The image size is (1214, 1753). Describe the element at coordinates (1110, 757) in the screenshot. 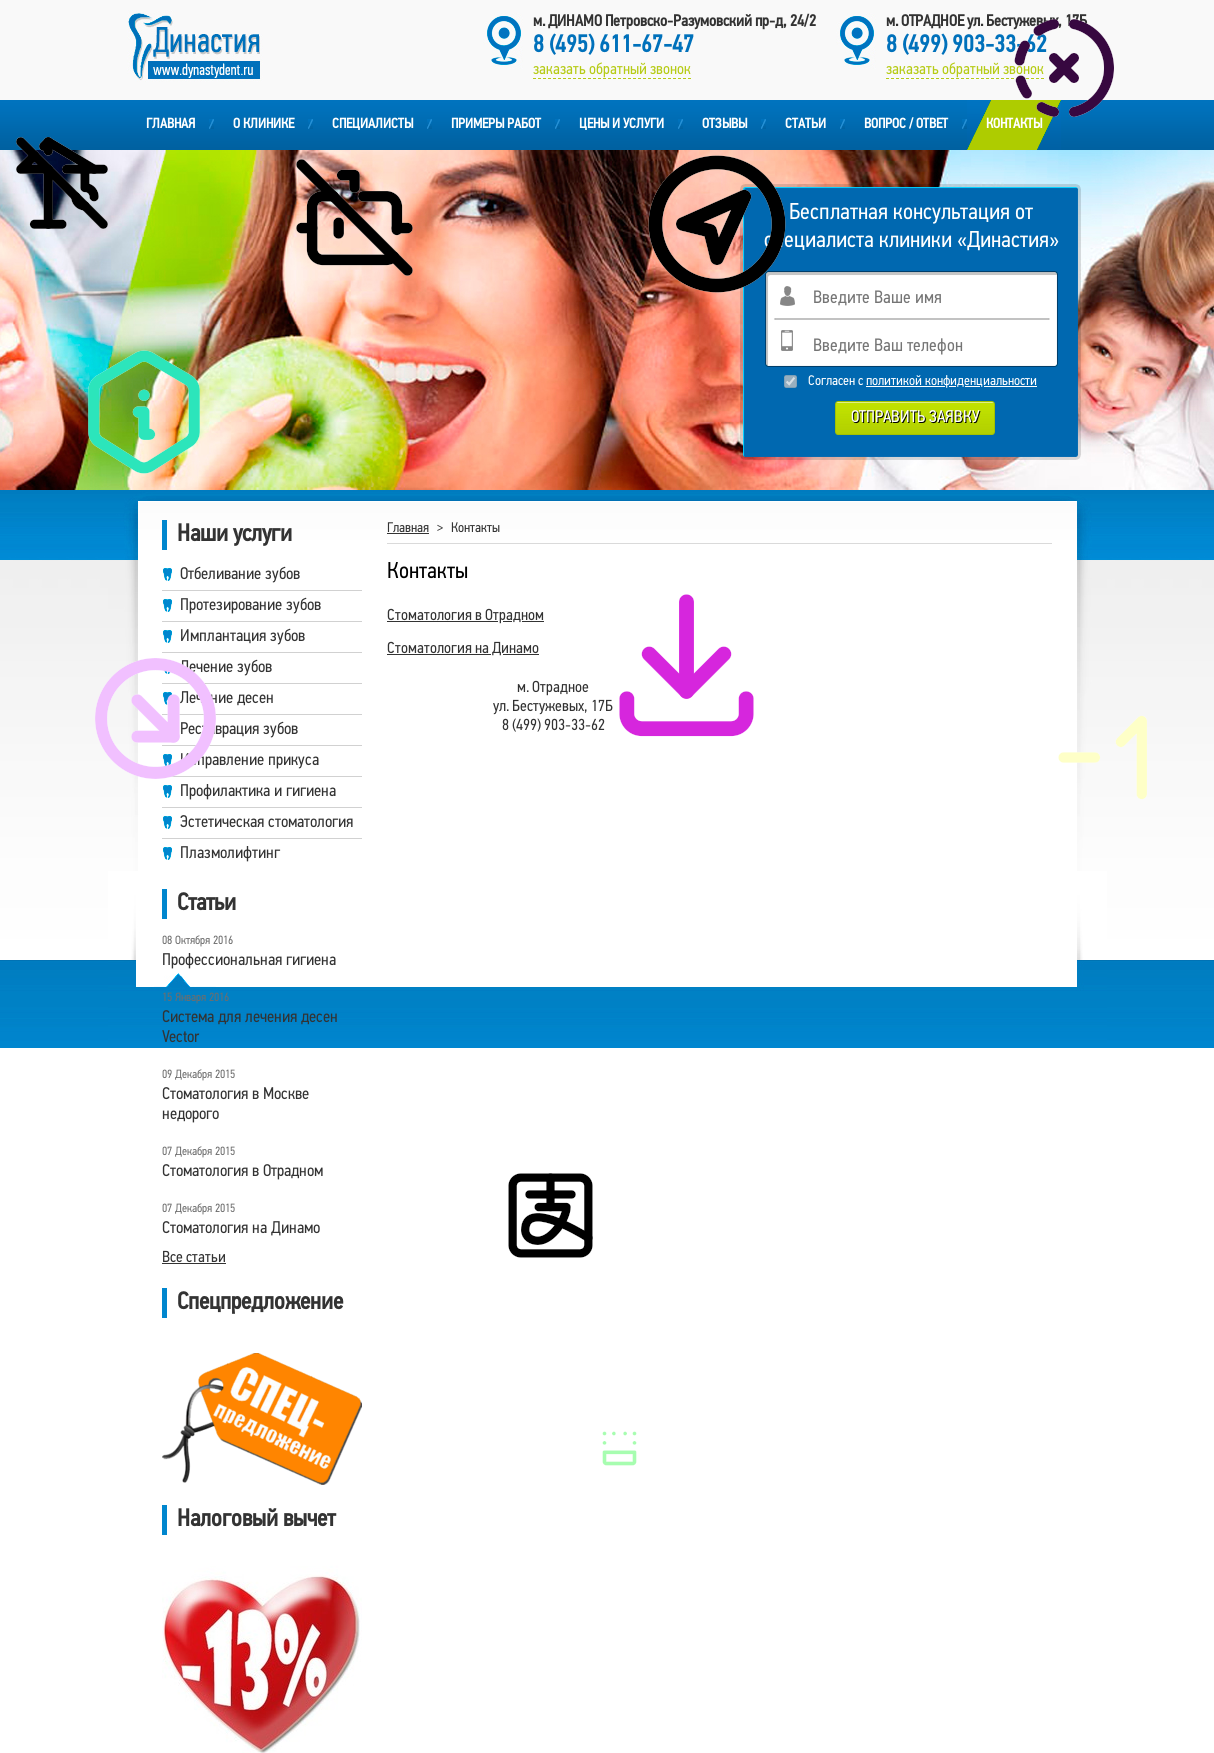

I see `decrease exposure by one stop` at that location.